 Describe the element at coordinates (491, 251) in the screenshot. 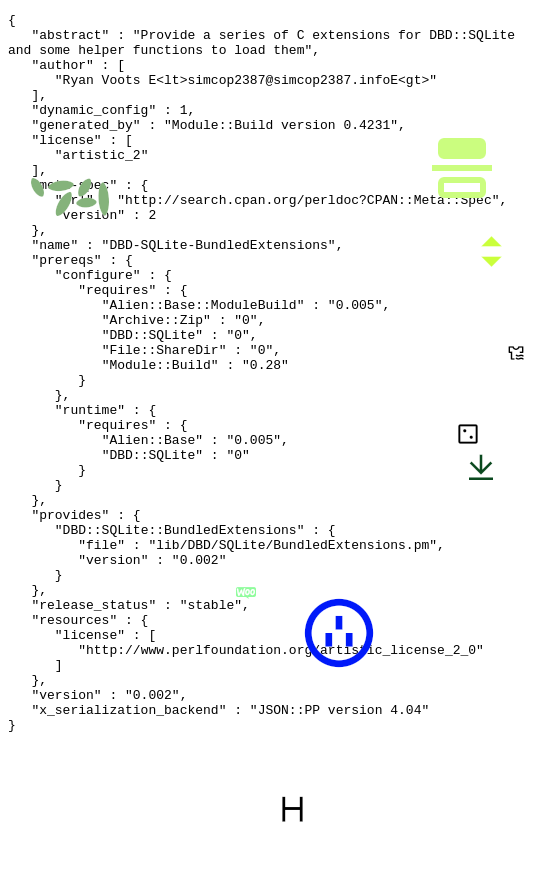

I see `expand or collapse content vertically` at that location.